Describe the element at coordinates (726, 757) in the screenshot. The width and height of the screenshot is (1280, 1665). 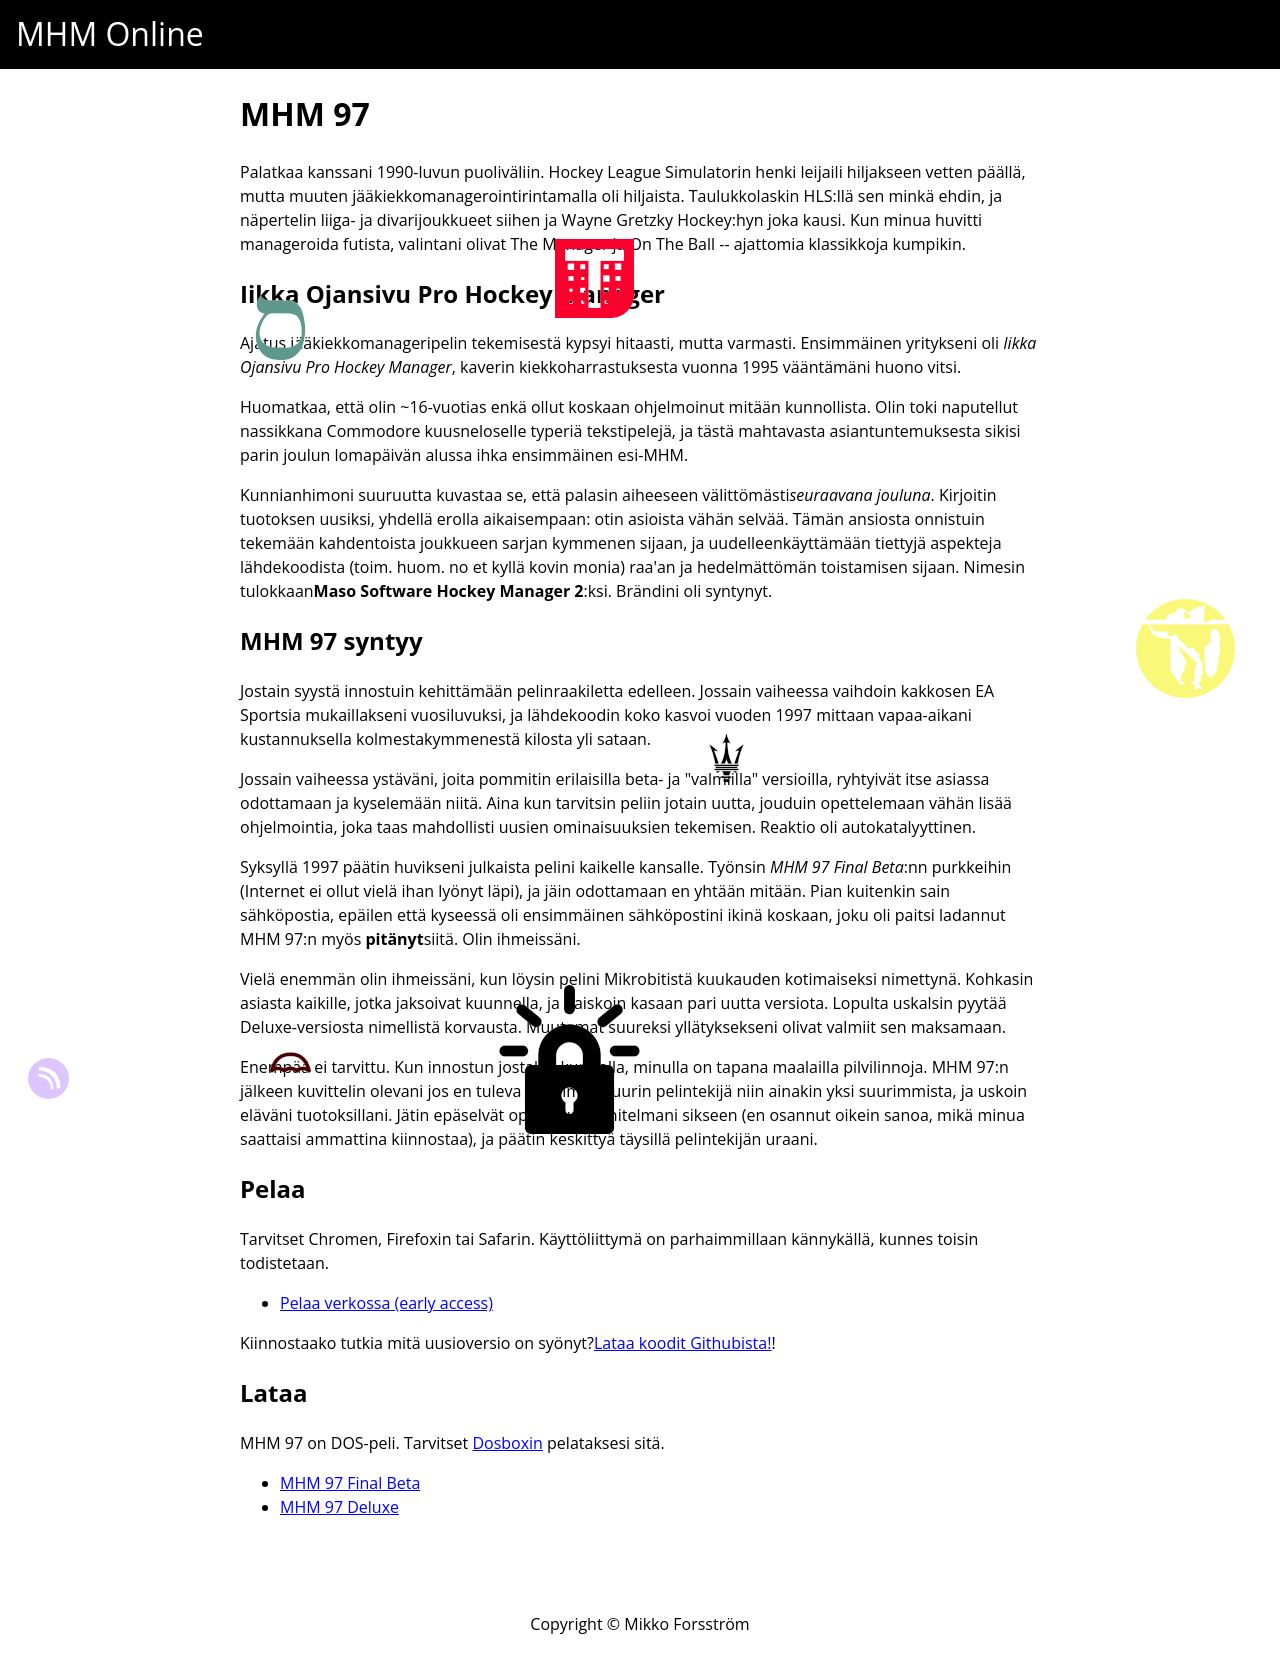
I see `maserati brand logo` at that location.